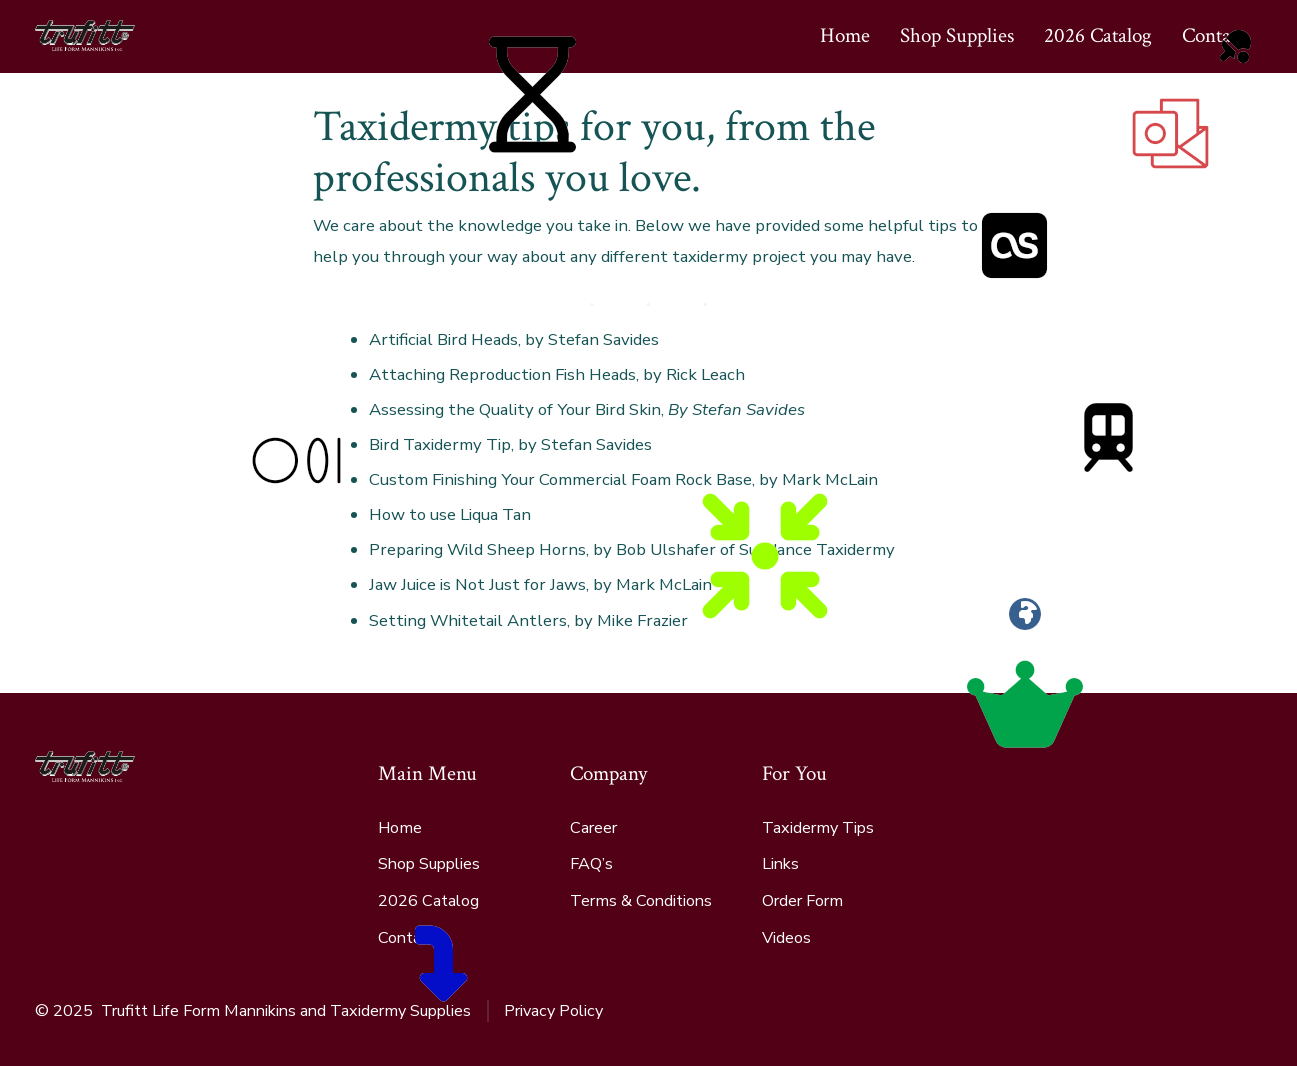 The height and width of the screenshot is (1066, 1297). I want to click on access table tennis or ping pong games, so click(1235, 45).